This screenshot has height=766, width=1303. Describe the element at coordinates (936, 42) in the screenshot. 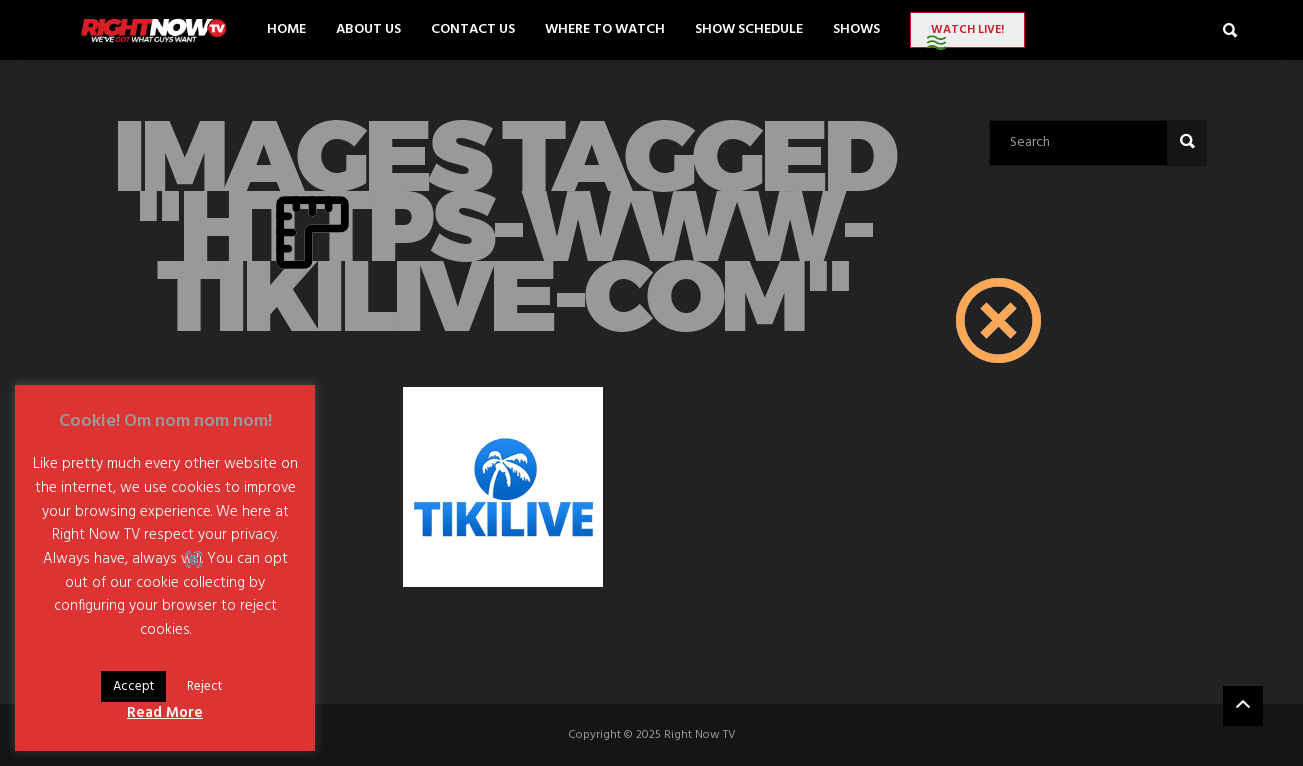

I see `indicates water or liquid-related content` at that location.